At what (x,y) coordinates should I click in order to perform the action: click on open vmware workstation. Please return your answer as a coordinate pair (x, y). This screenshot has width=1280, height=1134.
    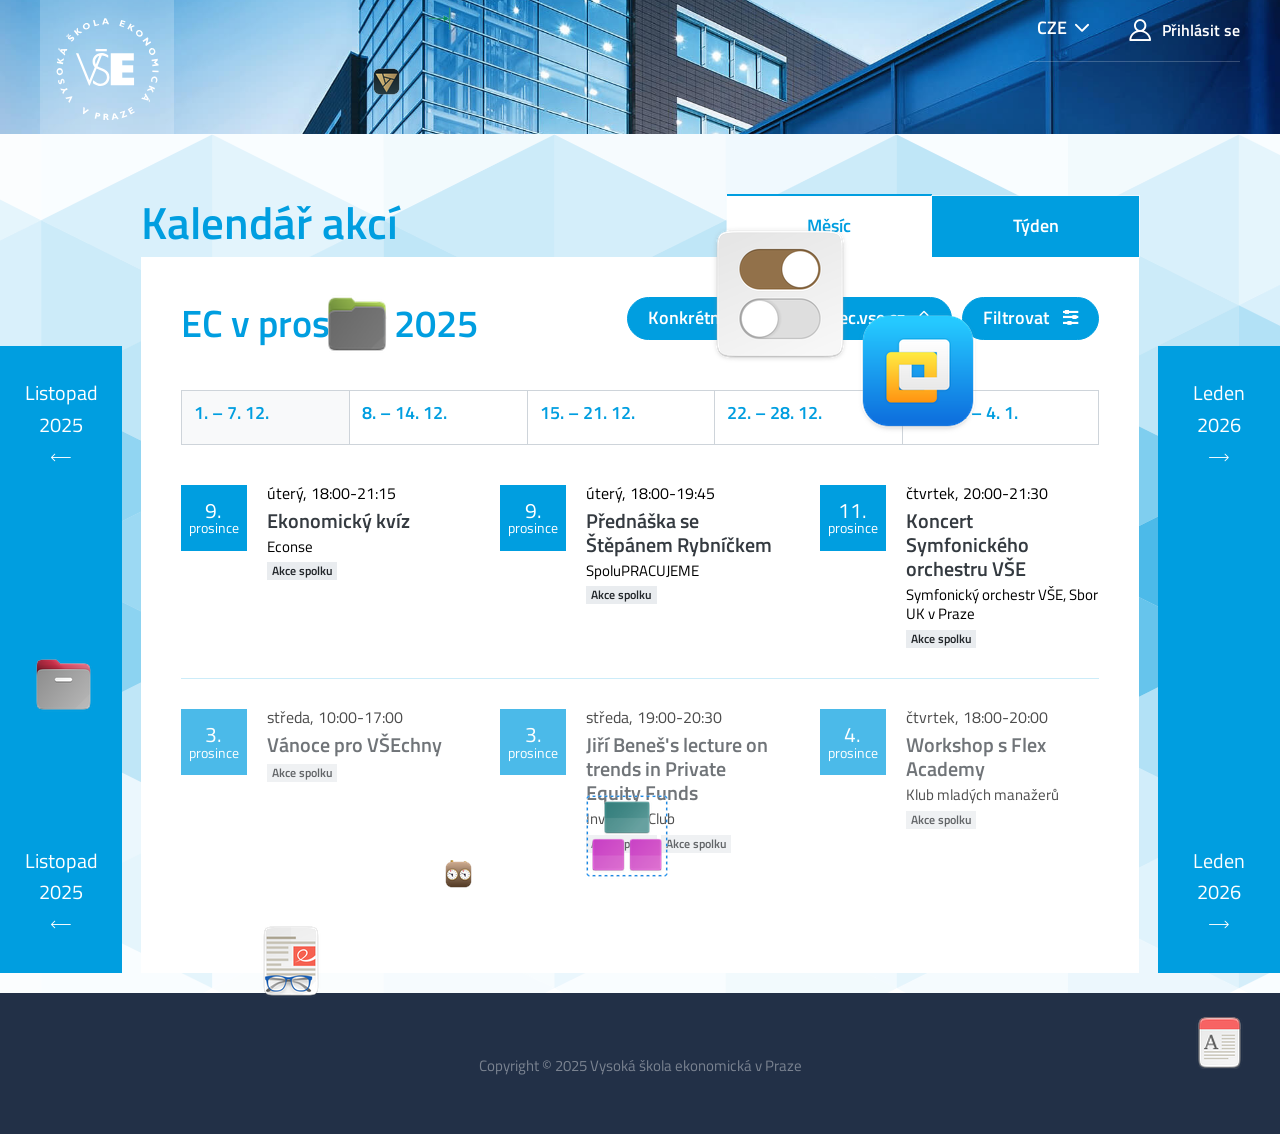
    Looking at the image, I should click on (918, 371).